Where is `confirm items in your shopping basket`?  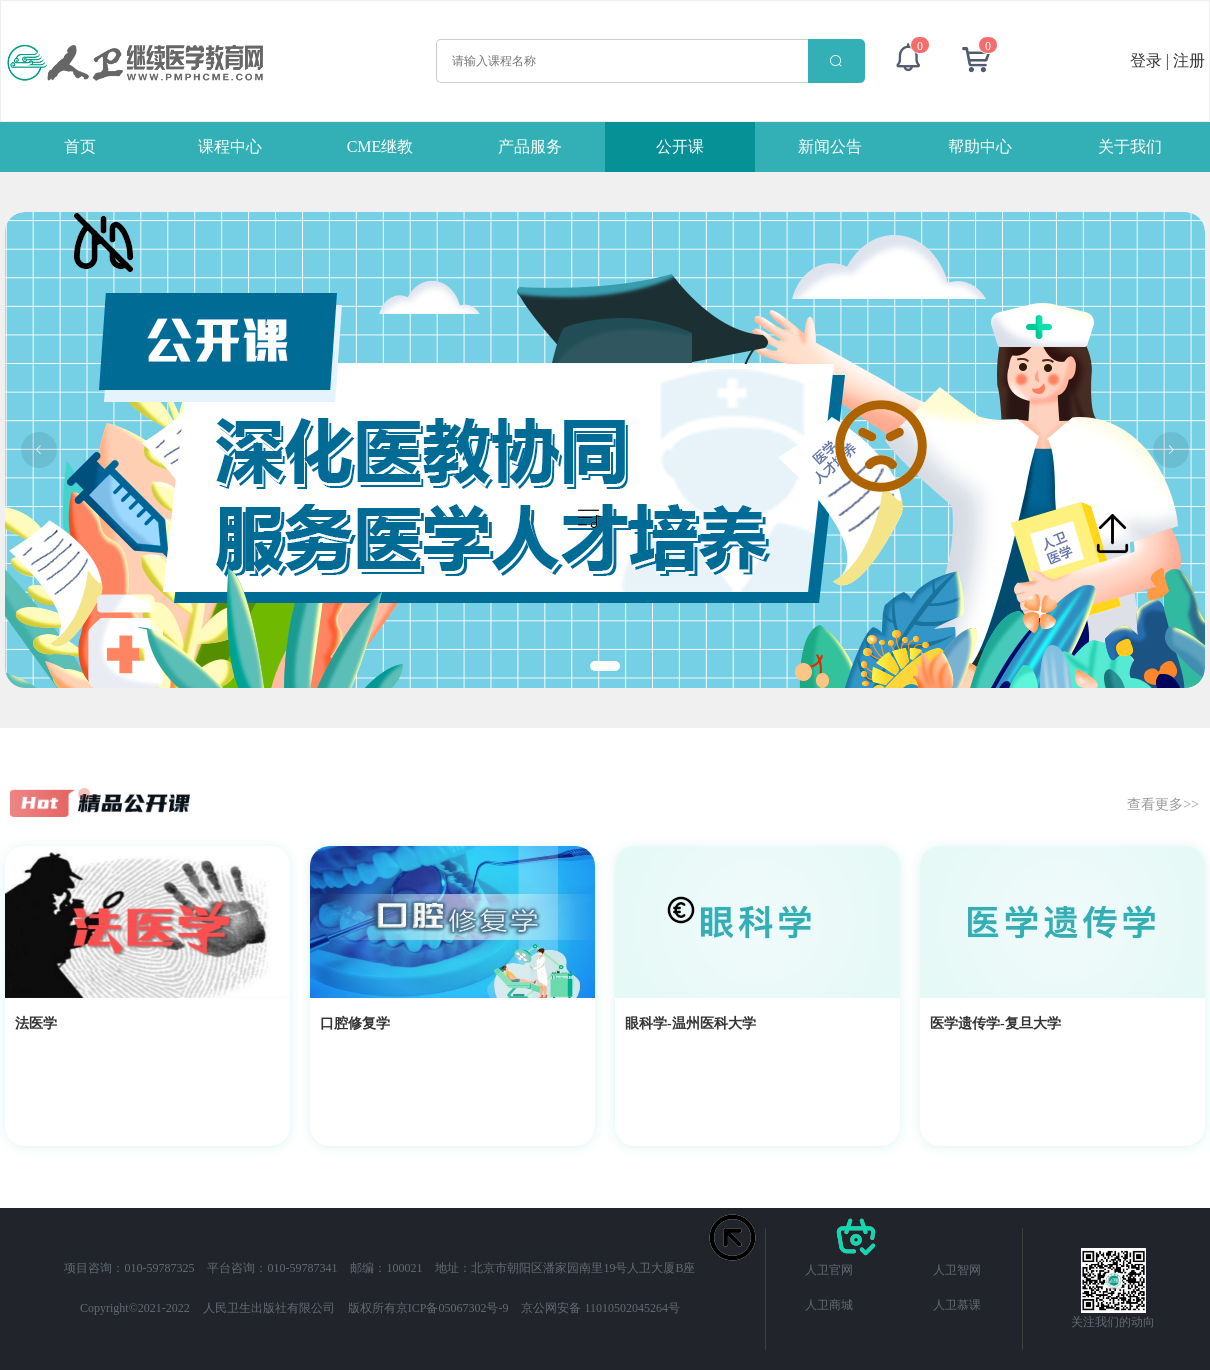 confirm items in your shopping basket is located at coordinates (856, 1236).